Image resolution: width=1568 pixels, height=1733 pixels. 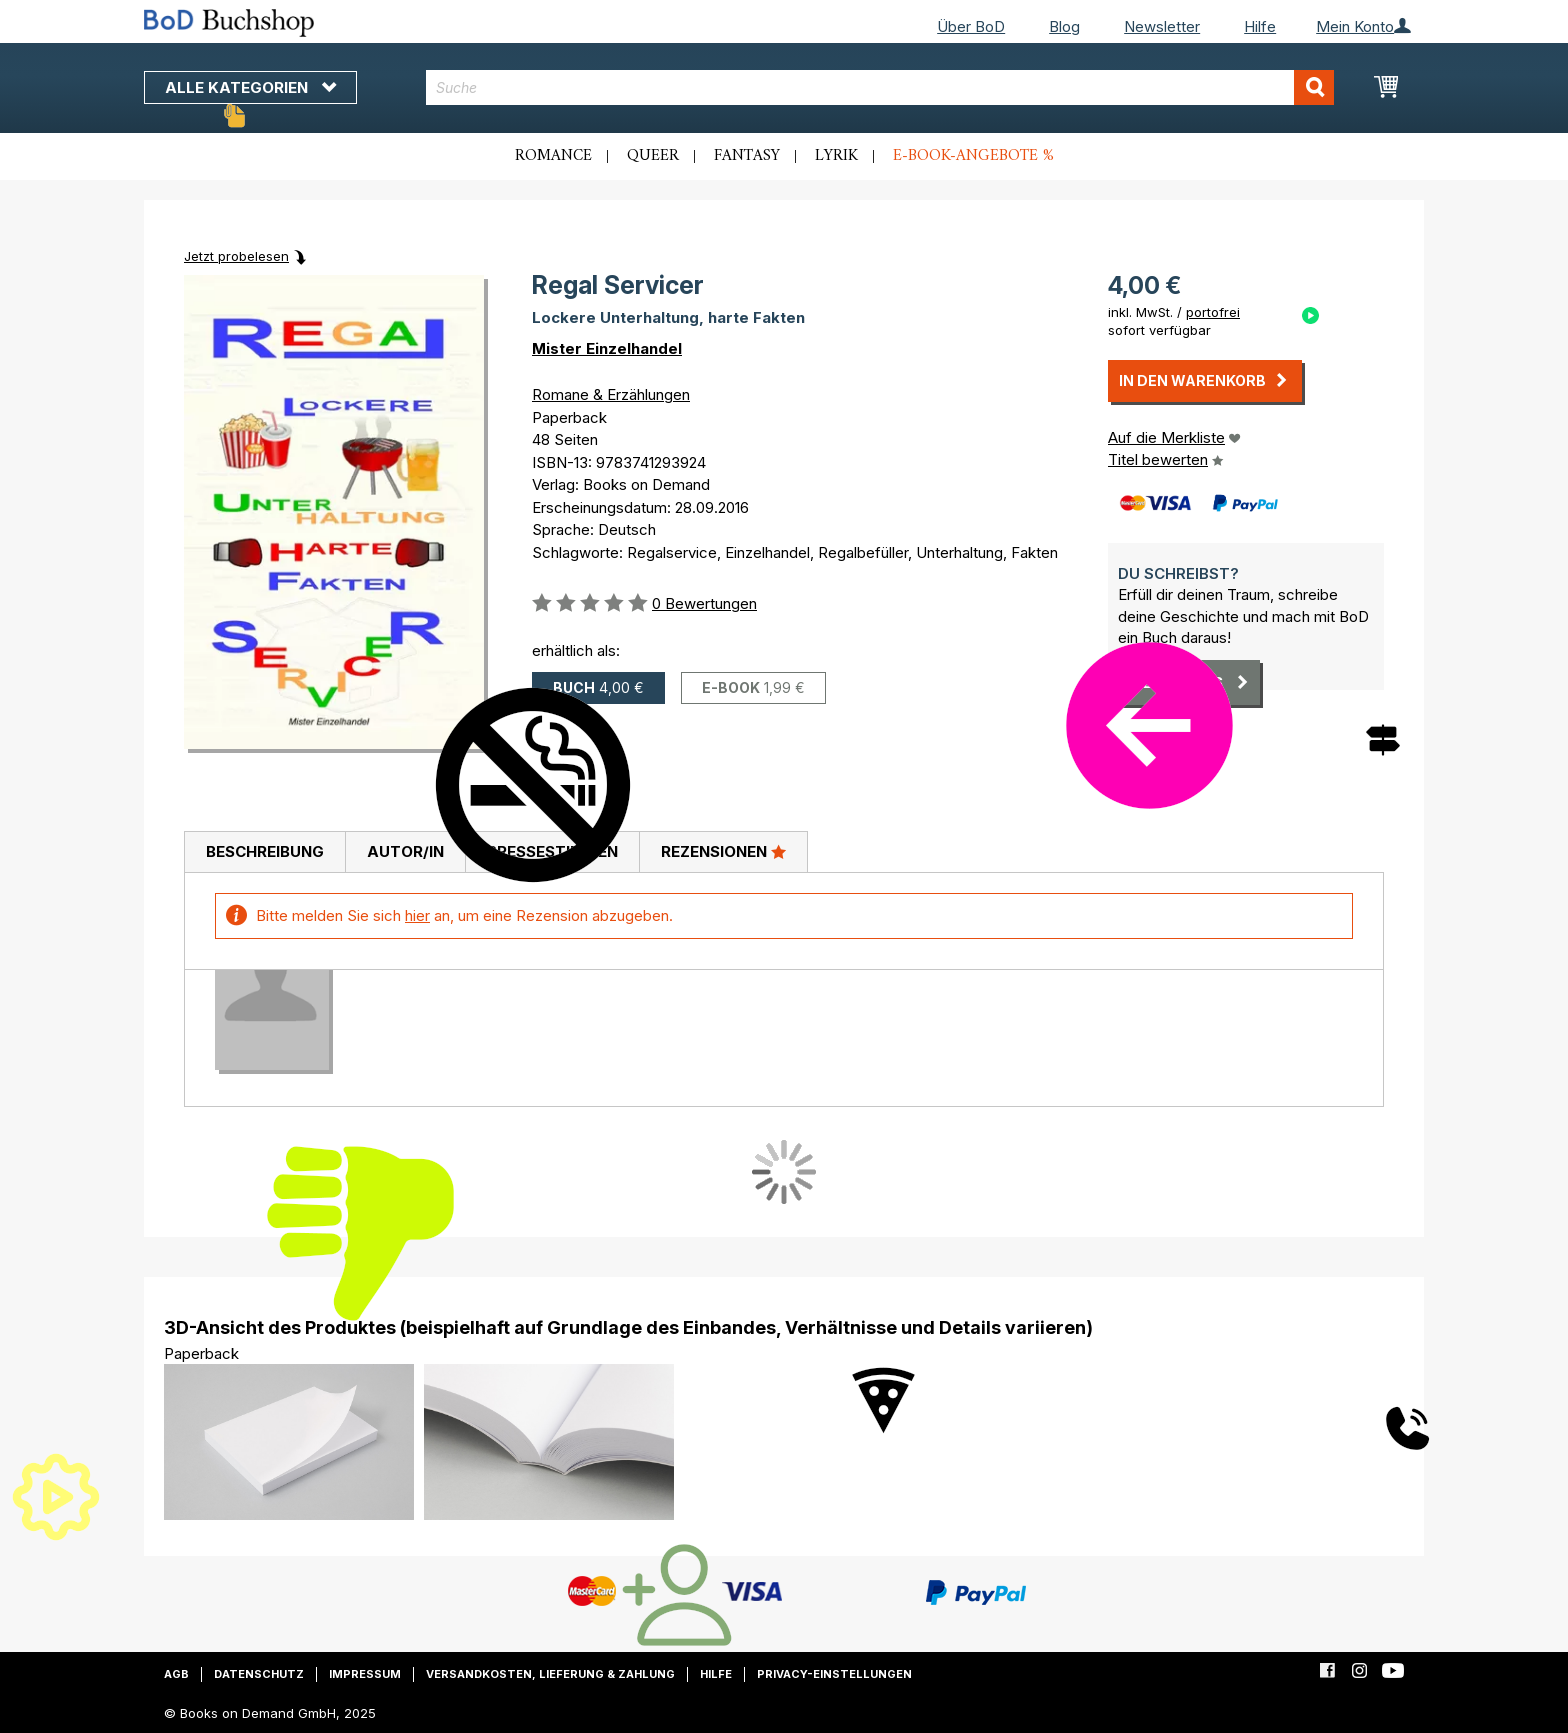 What do you see at coordinates (1149, 725) in the screenshot?
I see `go back to the previous screen` at bounding box center [1149, 725].